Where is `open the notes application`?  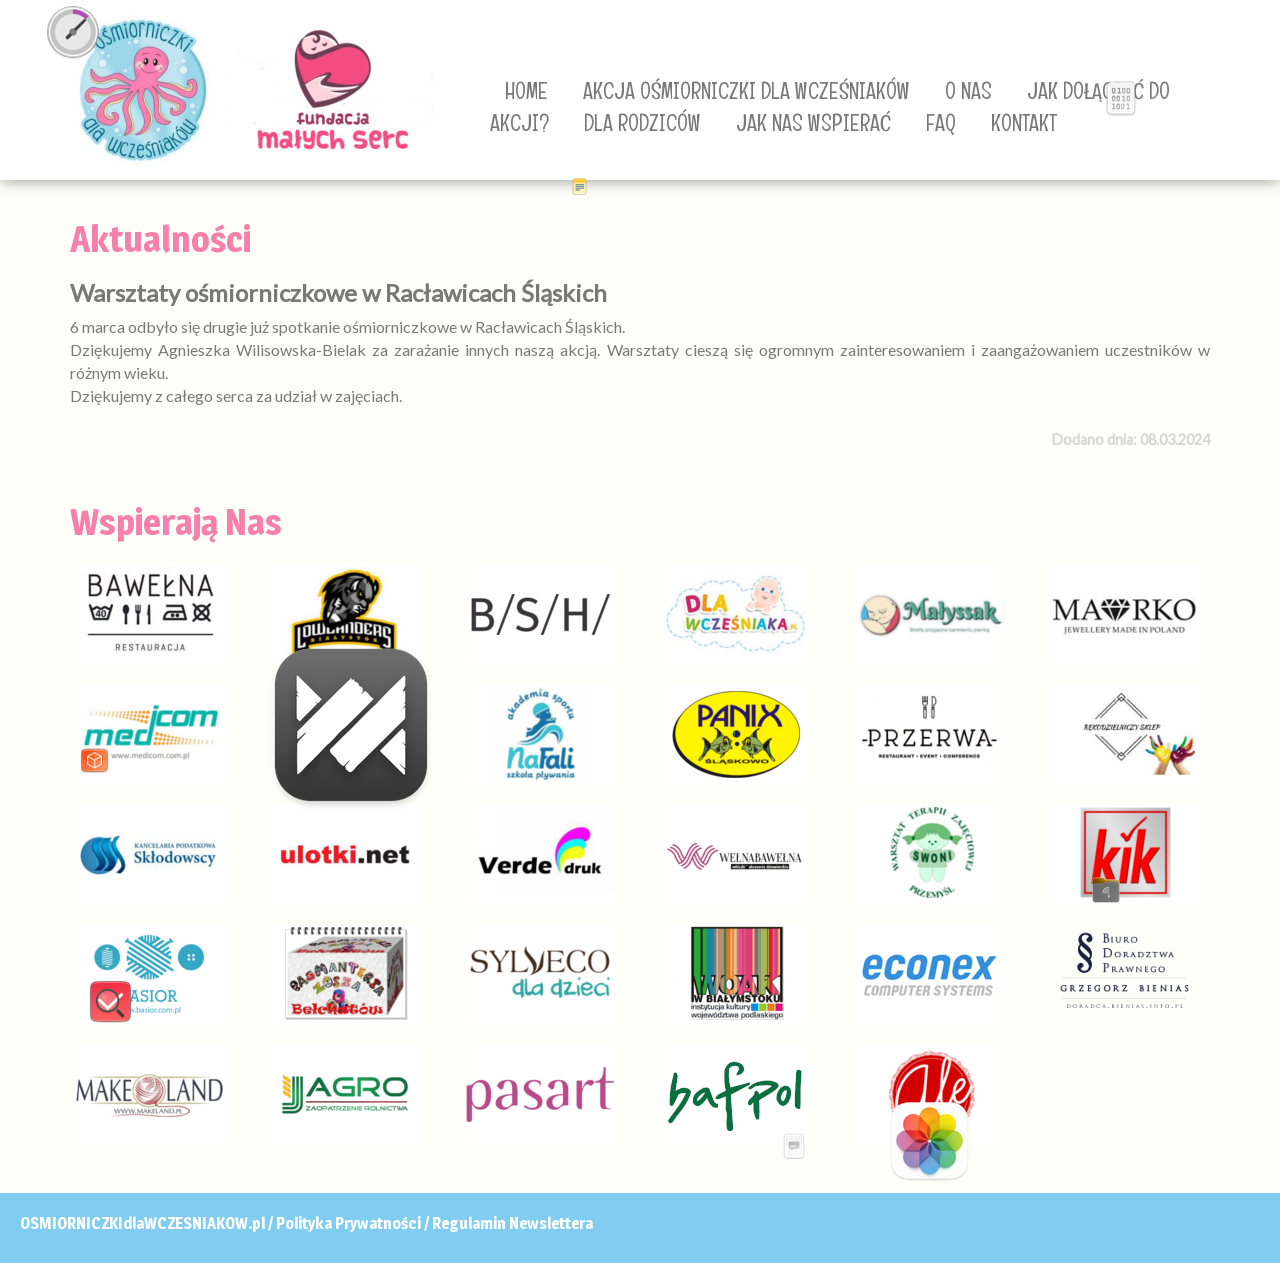 open the notes application is located at coordinates (579, 186).